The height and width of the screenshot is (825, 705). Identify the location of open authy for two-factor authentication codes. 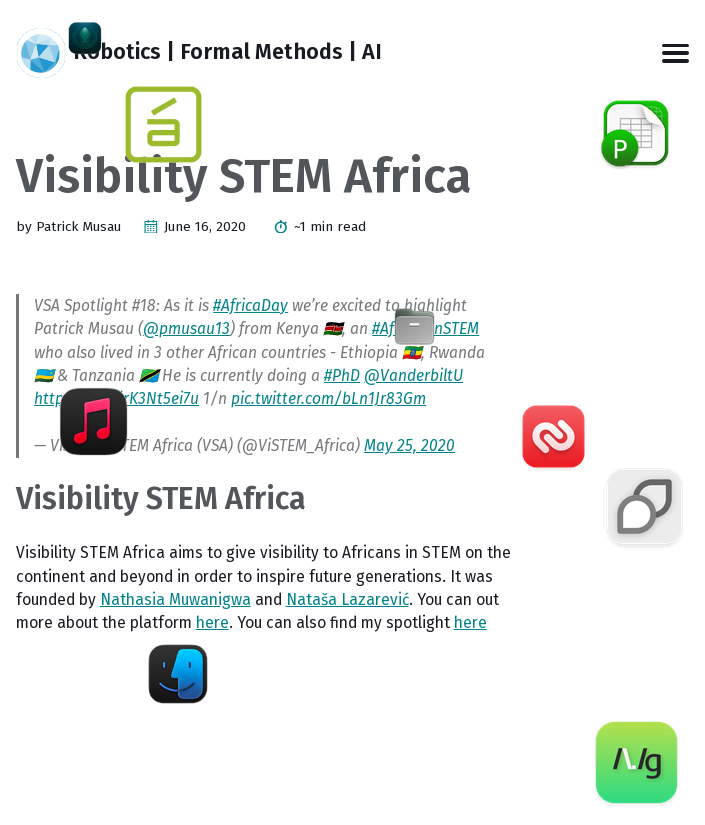
(553, 436).